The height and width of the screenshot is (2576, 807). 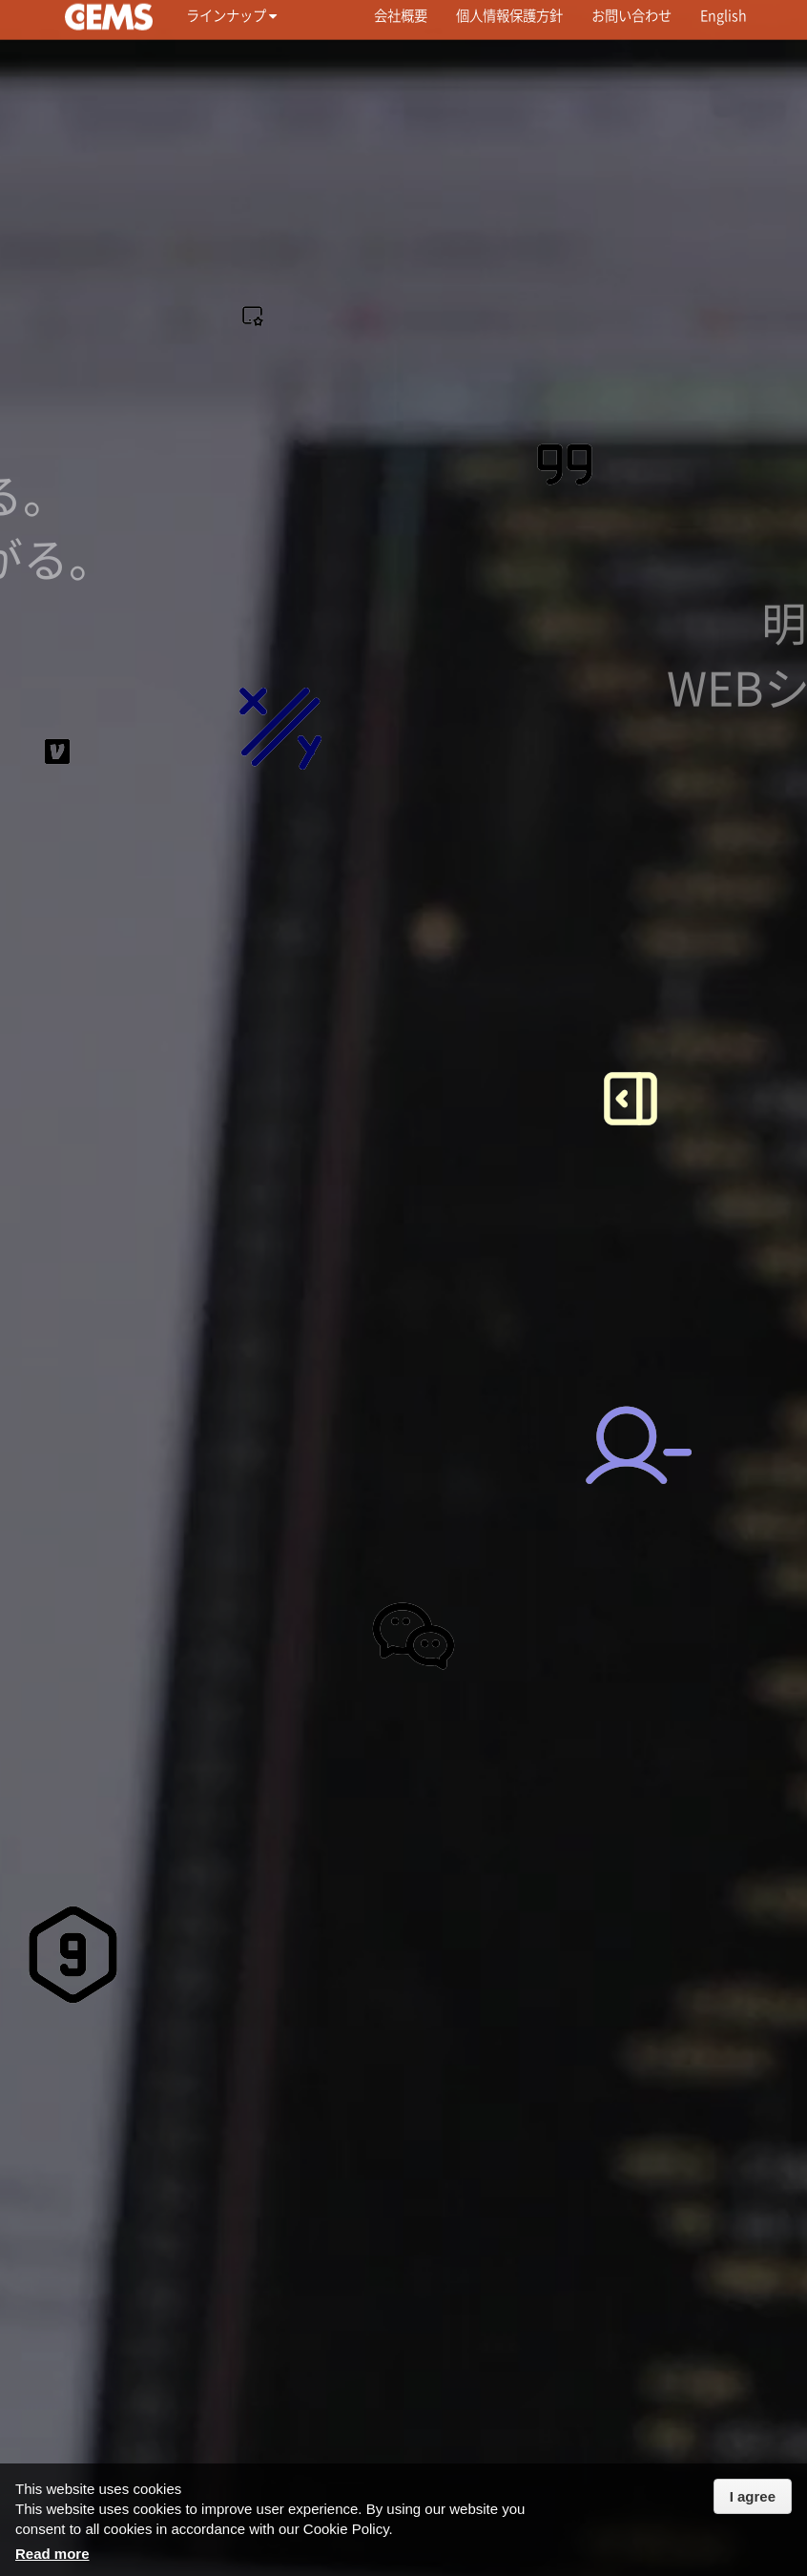 I want to click on expand the right sidebar panel, so click(x=631, y=1099).